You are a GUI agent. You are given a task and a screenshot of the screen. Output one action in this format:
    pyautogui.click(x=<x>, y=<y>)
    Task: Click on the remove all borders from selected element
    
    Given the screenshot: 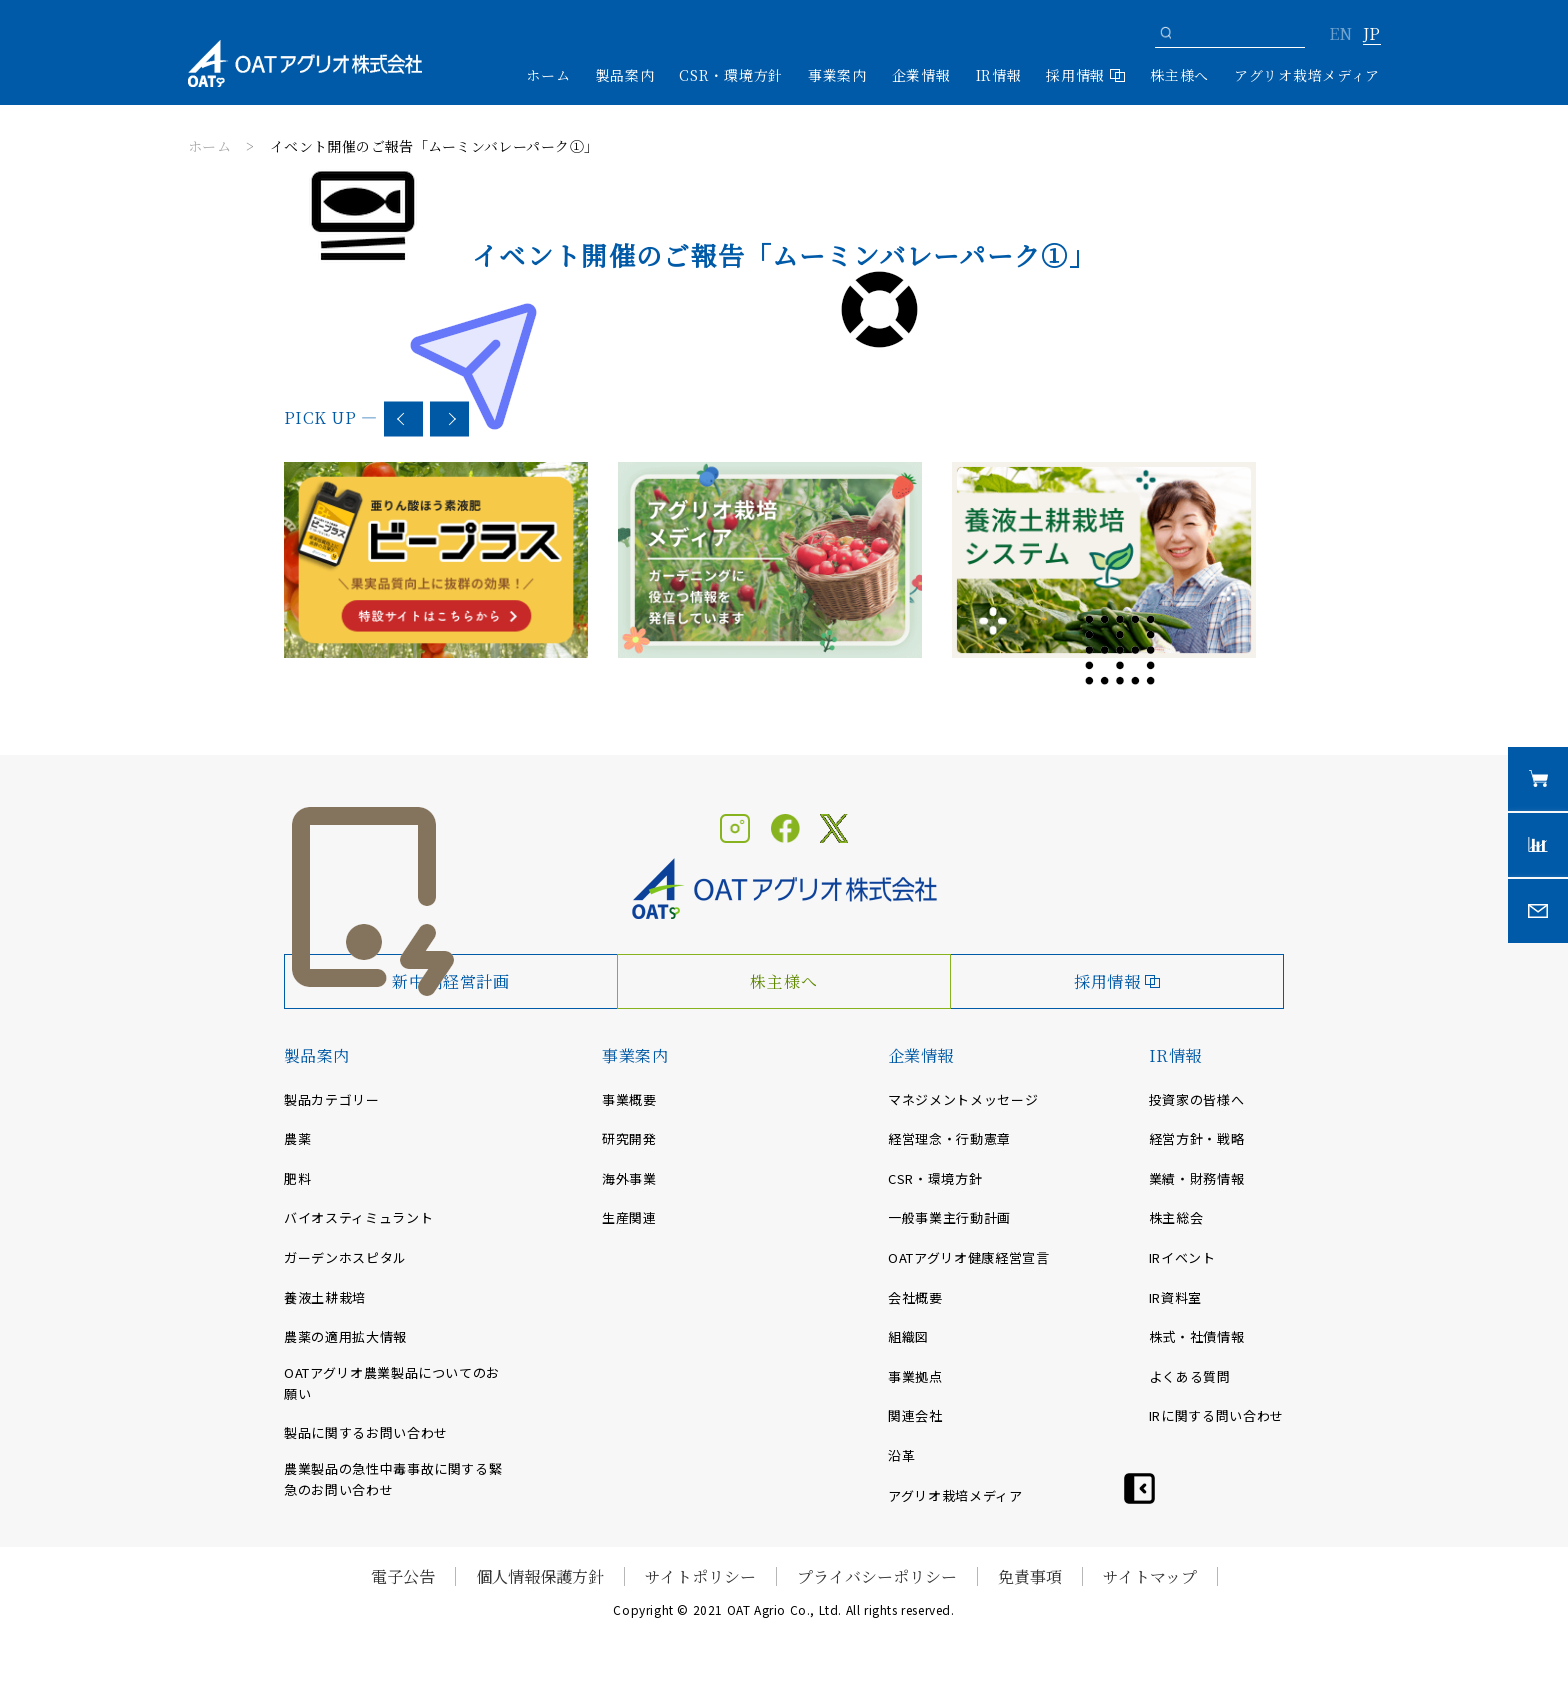 What is the action you would take?
    pyautogui.click(x=1120, y=650)
    